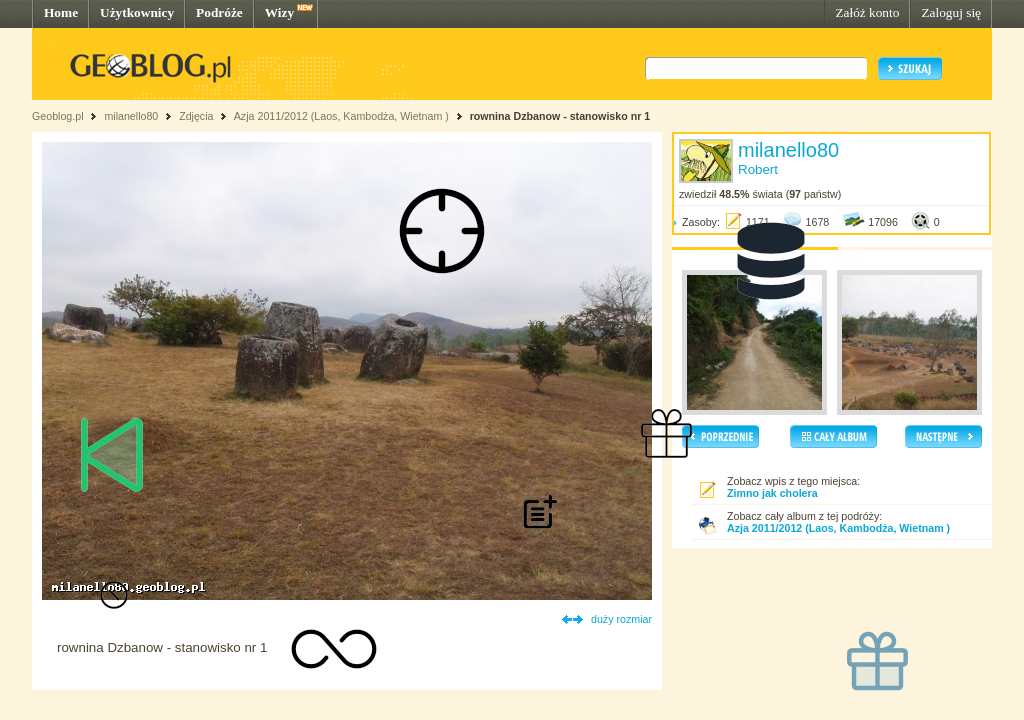 This screenshot has width=1024, height=720. I want to click on skip to previous track, so click(112, 455).